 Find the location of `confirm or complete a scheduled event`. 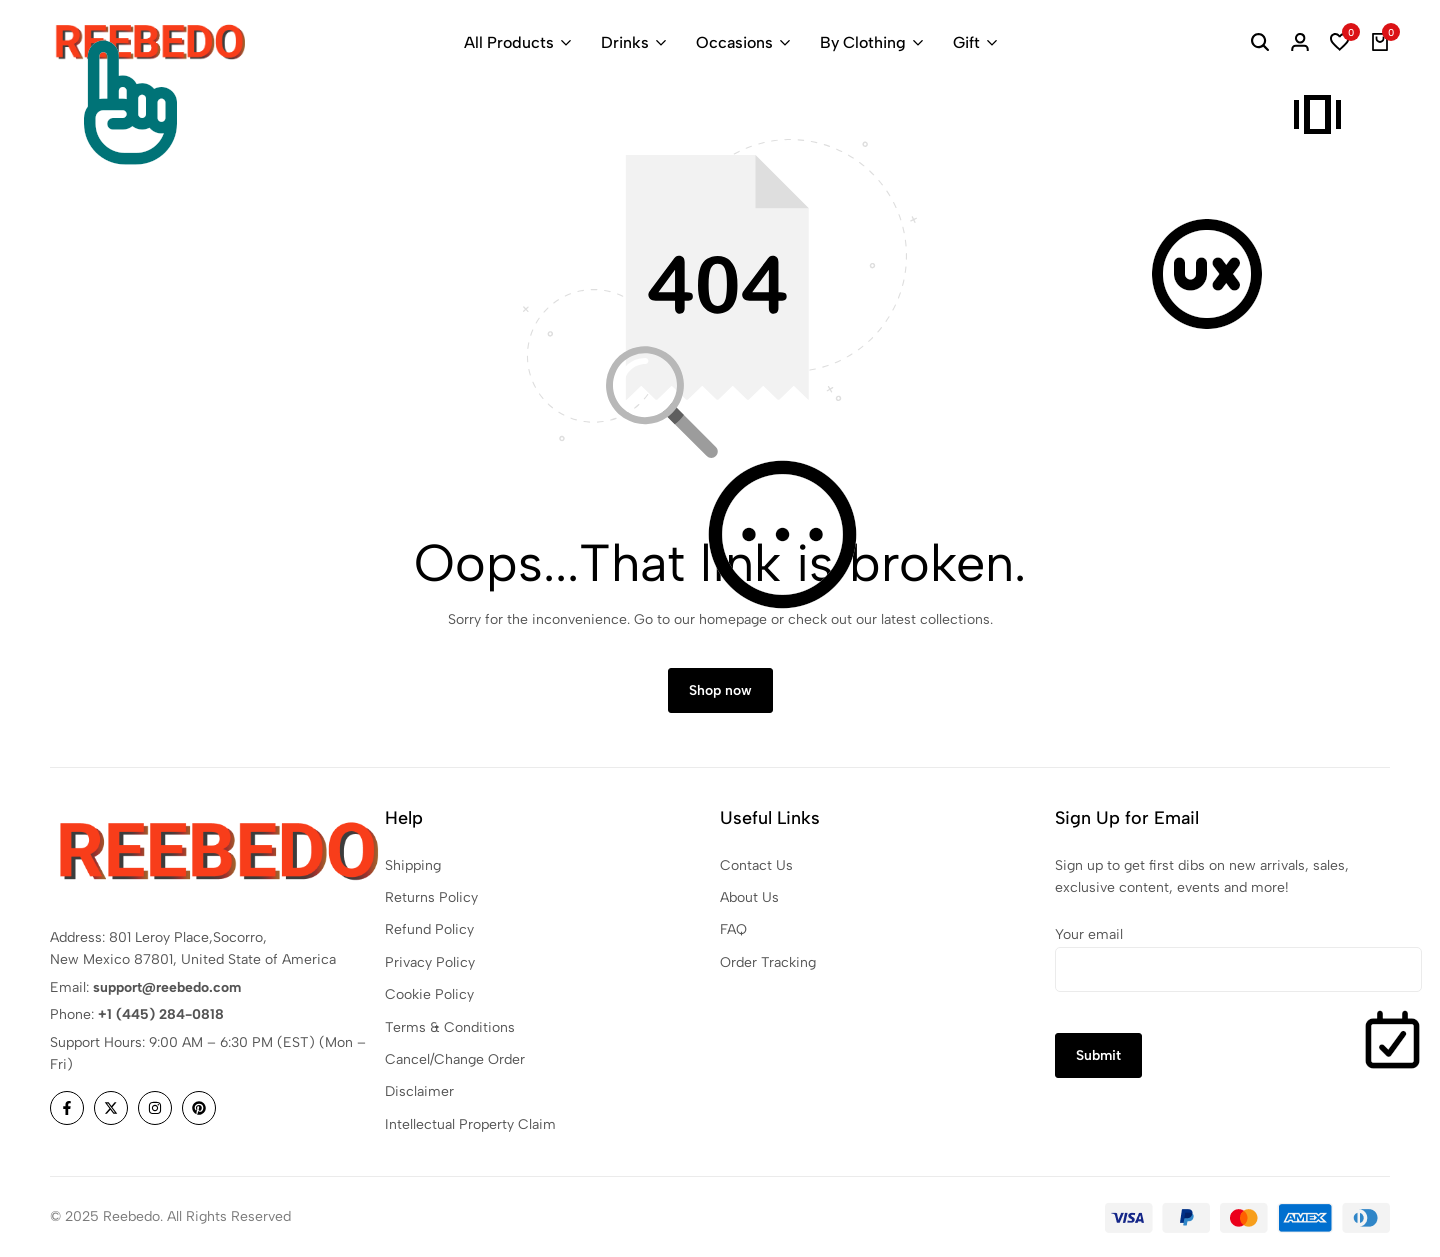

confirm or complete a scheduled event is located at coordinates (1392, 1041).